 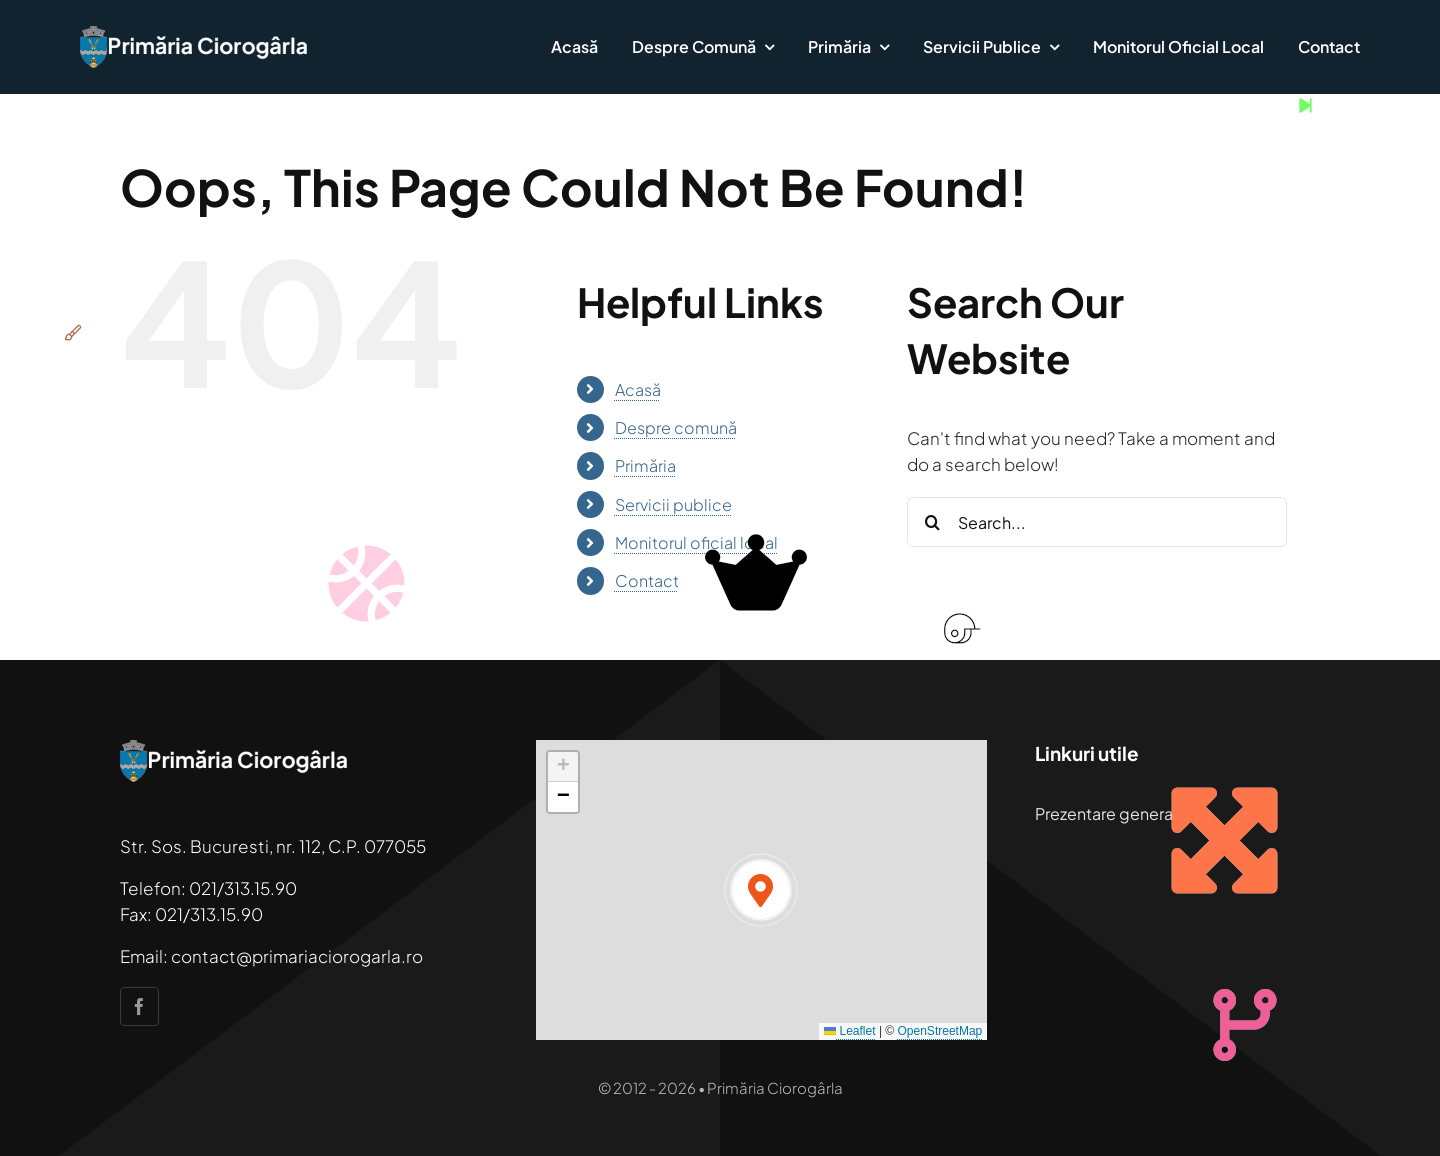 I want to click on view baseball or sports content, so click(x=961, y=629).